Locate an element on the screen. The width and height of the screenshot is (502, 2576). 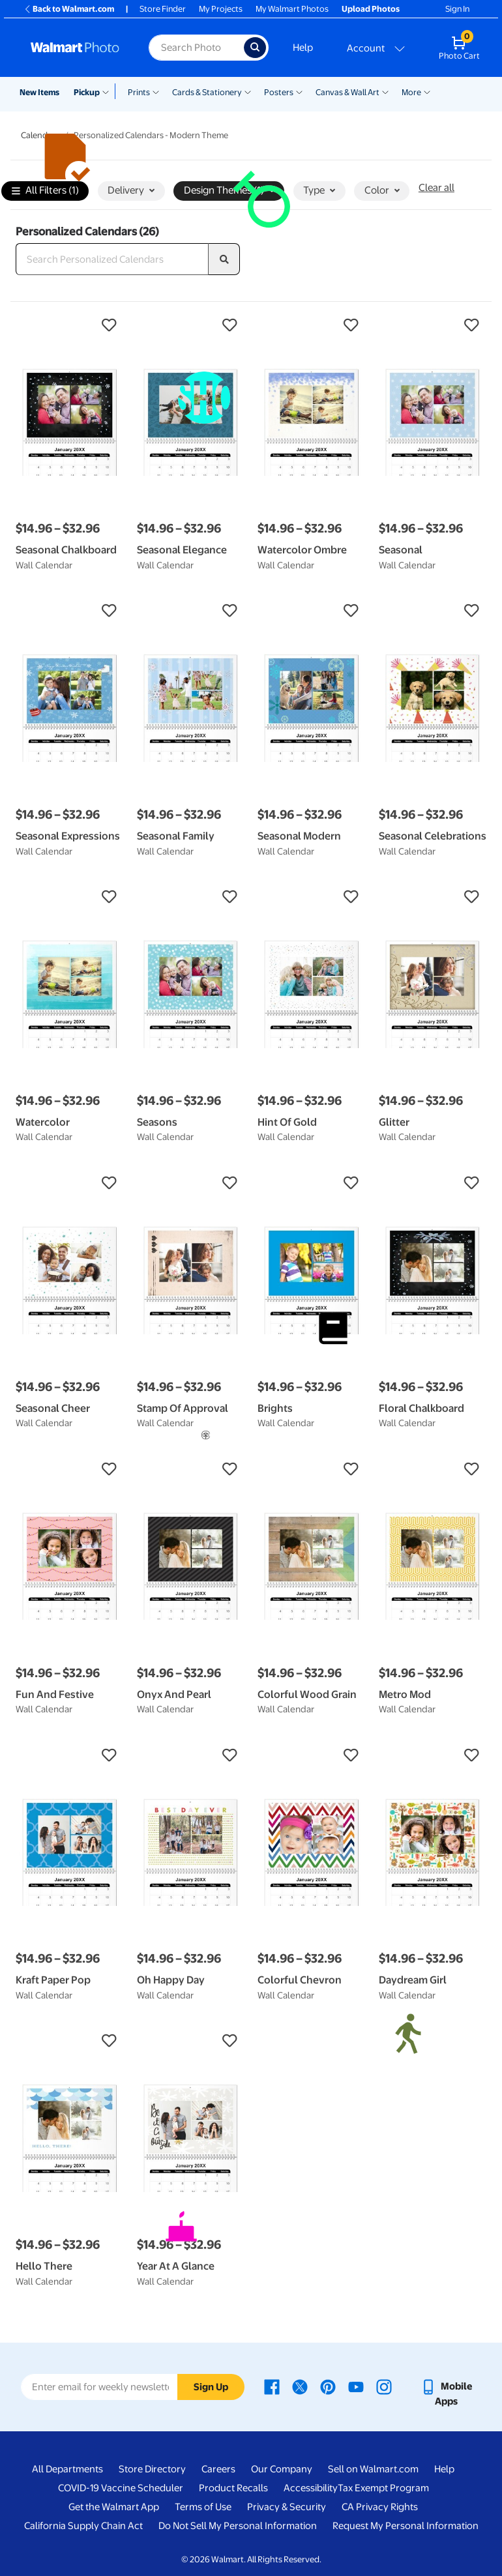
view birthday or celebration reminders is located at coordinates (181, 2227).